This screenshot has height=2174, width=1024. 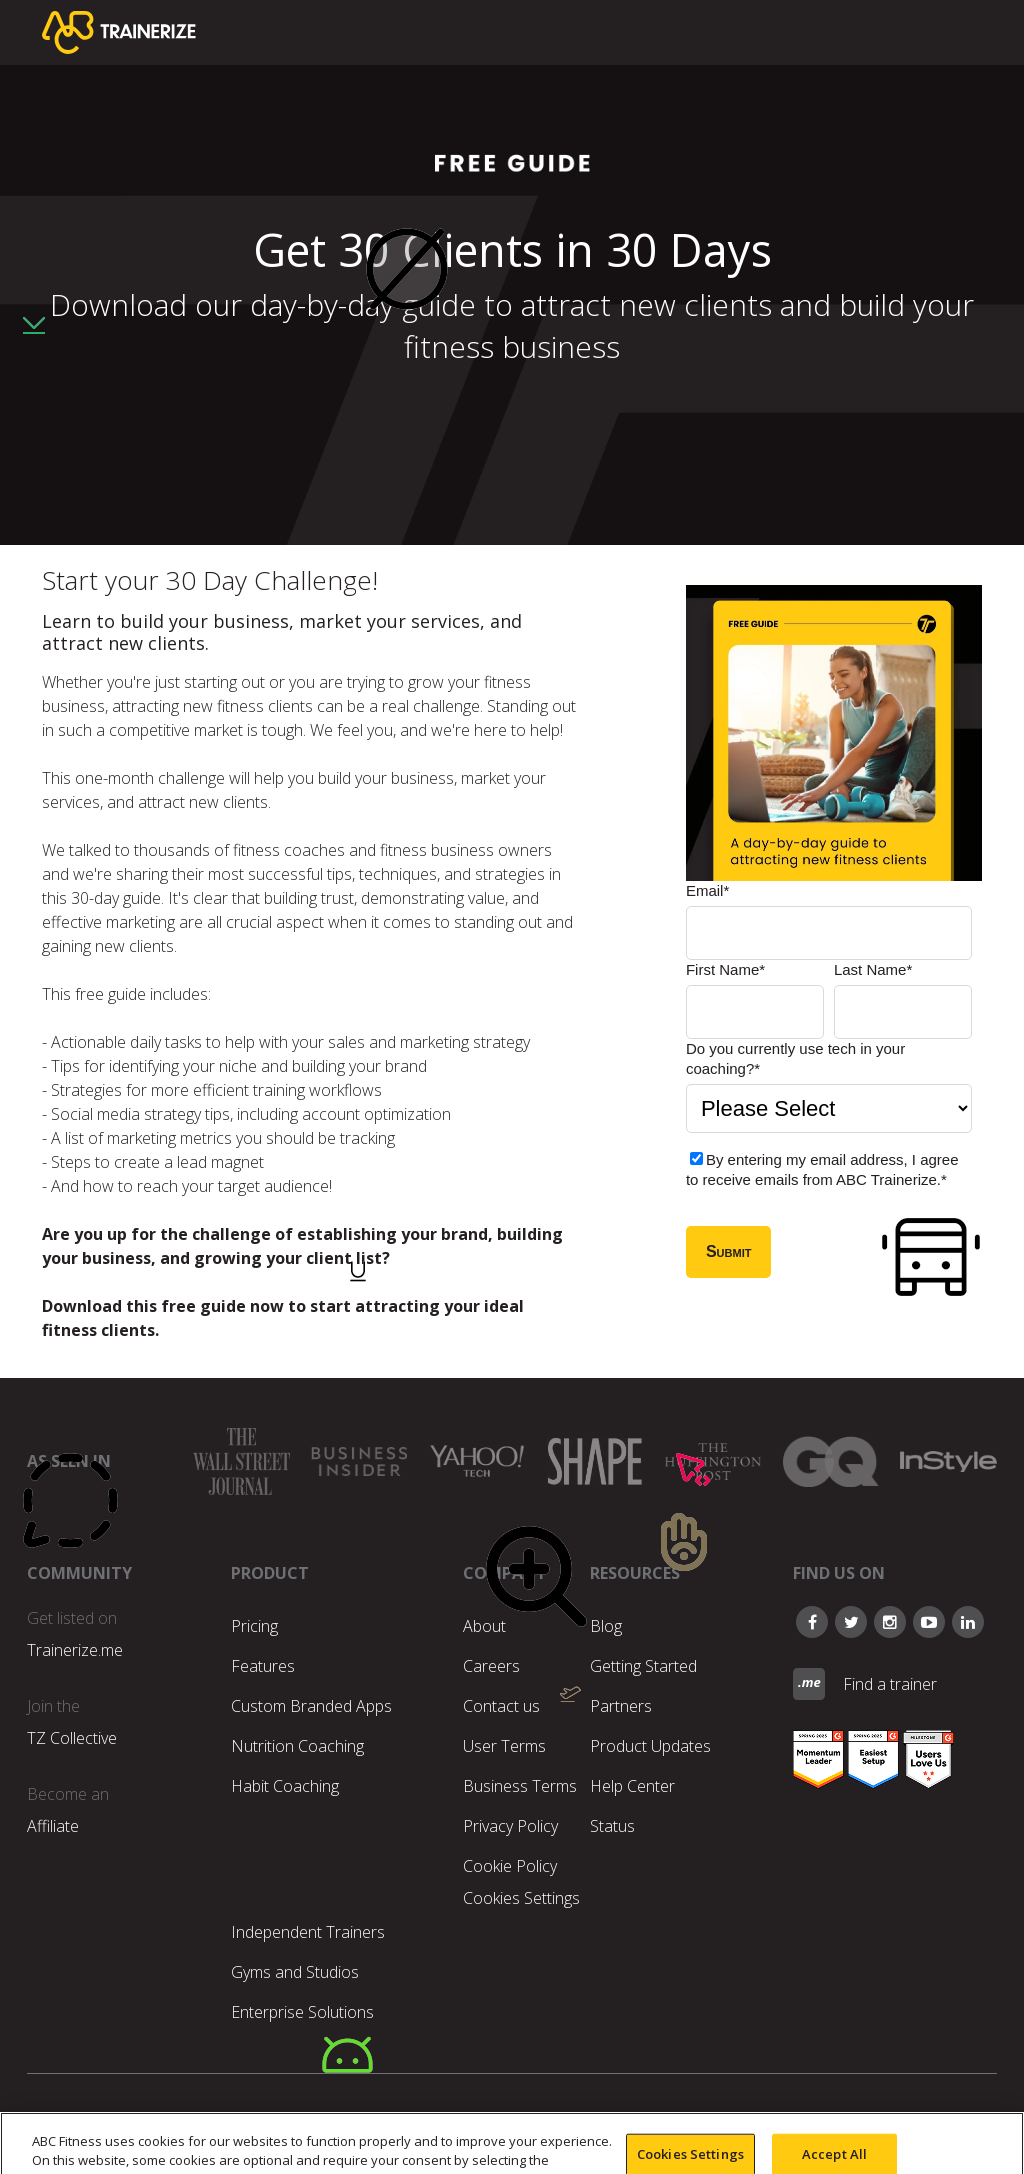 I want to click on android operating system indicator, so click(x=347, y=2056).